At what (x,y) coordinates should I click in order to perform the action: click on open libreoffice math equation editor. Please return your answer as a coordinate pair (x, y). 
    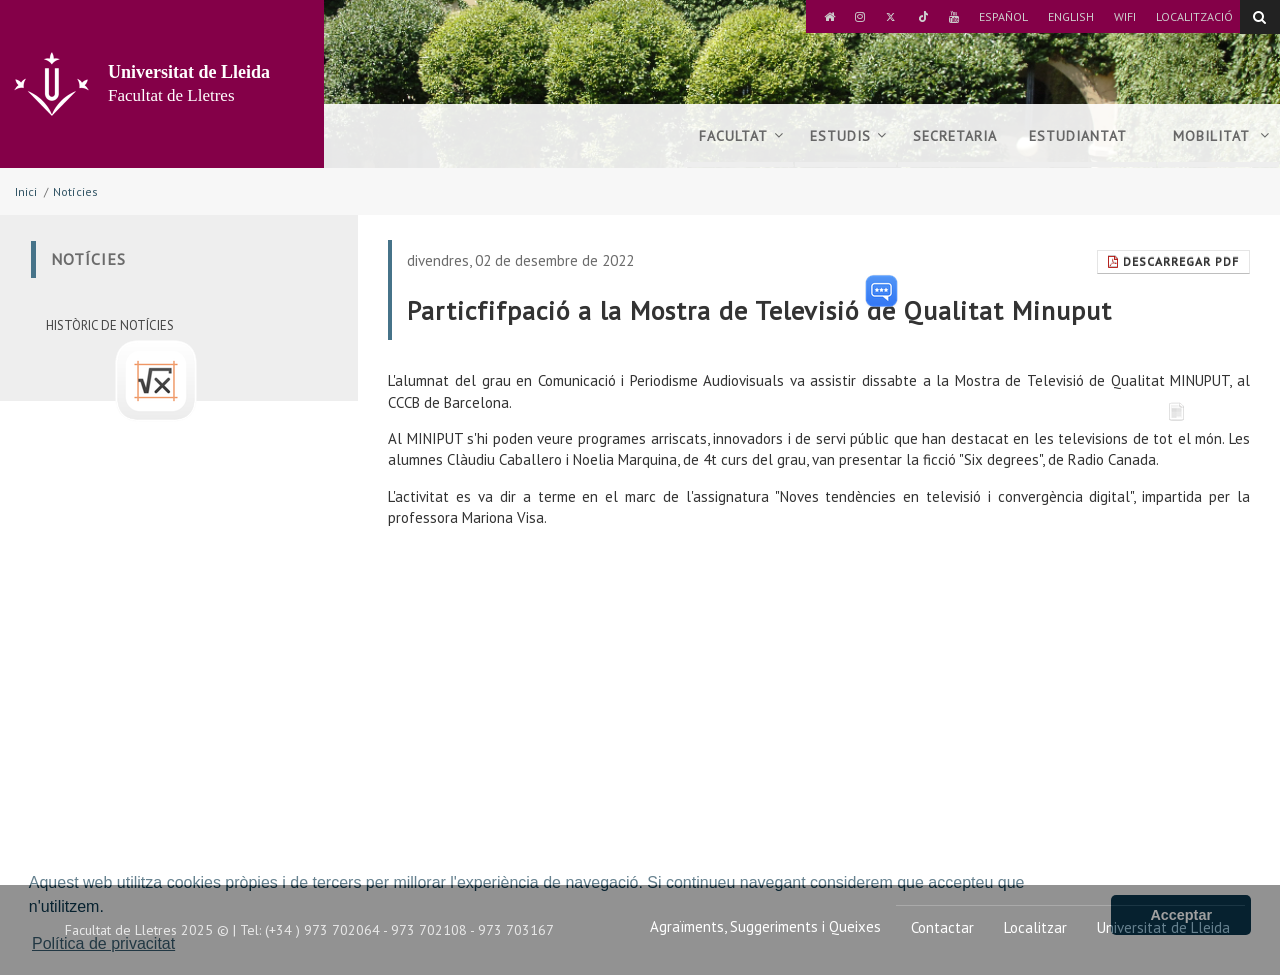
    Looking at the image, I should click on (156, 381).